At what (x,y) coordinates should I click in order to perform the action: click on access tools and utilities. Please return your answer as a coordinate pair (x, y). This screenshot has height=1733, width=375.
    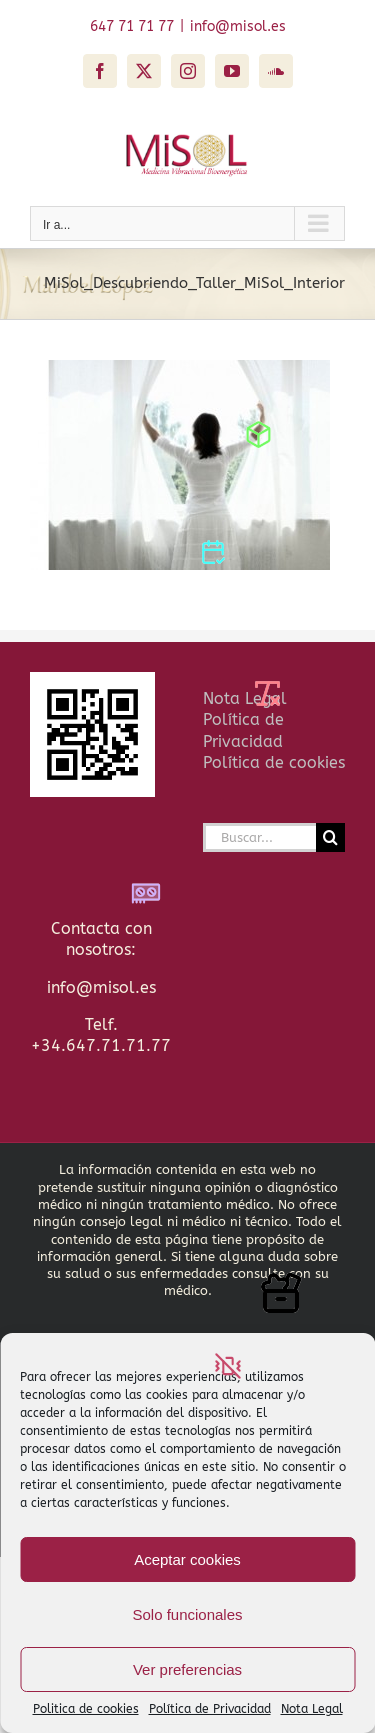
    Looking at the image, I should click on (281, 1293).